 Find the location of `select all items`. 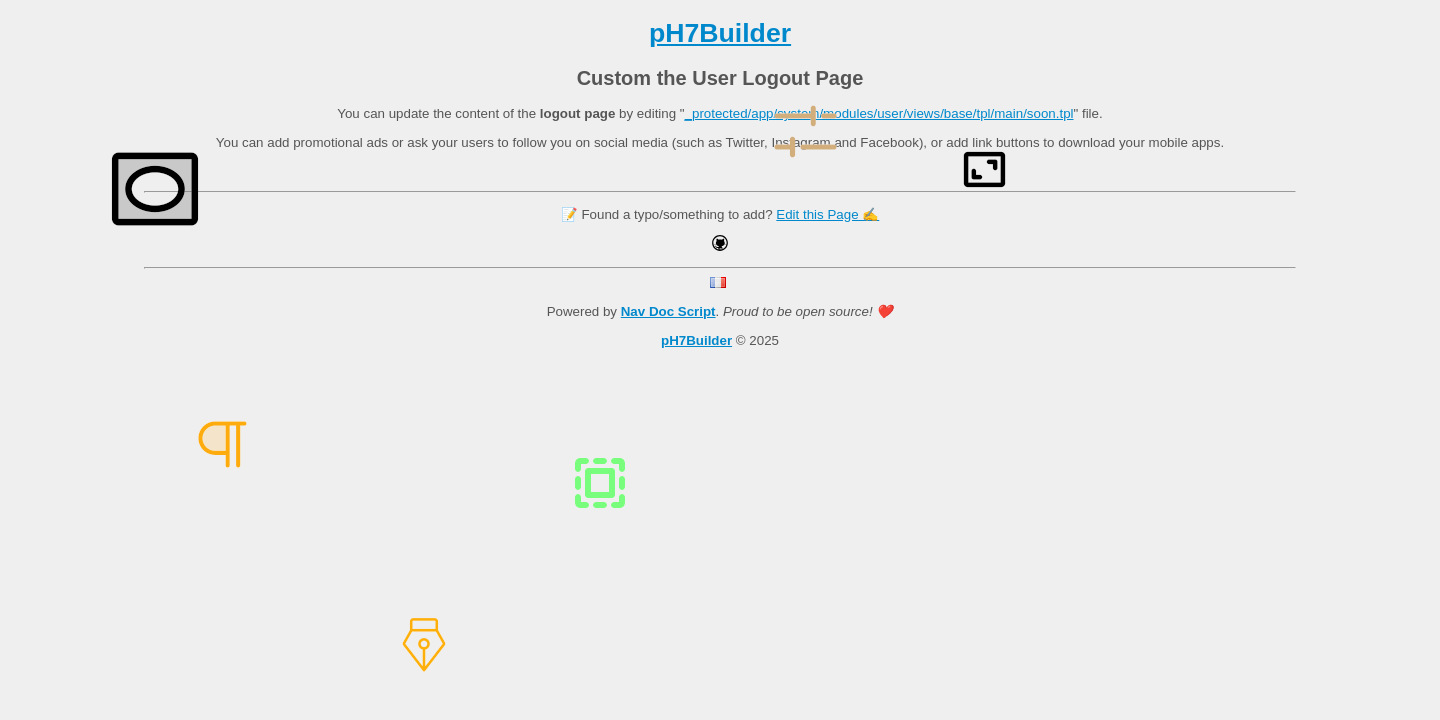

select all items is located at coordinates (600, 483).